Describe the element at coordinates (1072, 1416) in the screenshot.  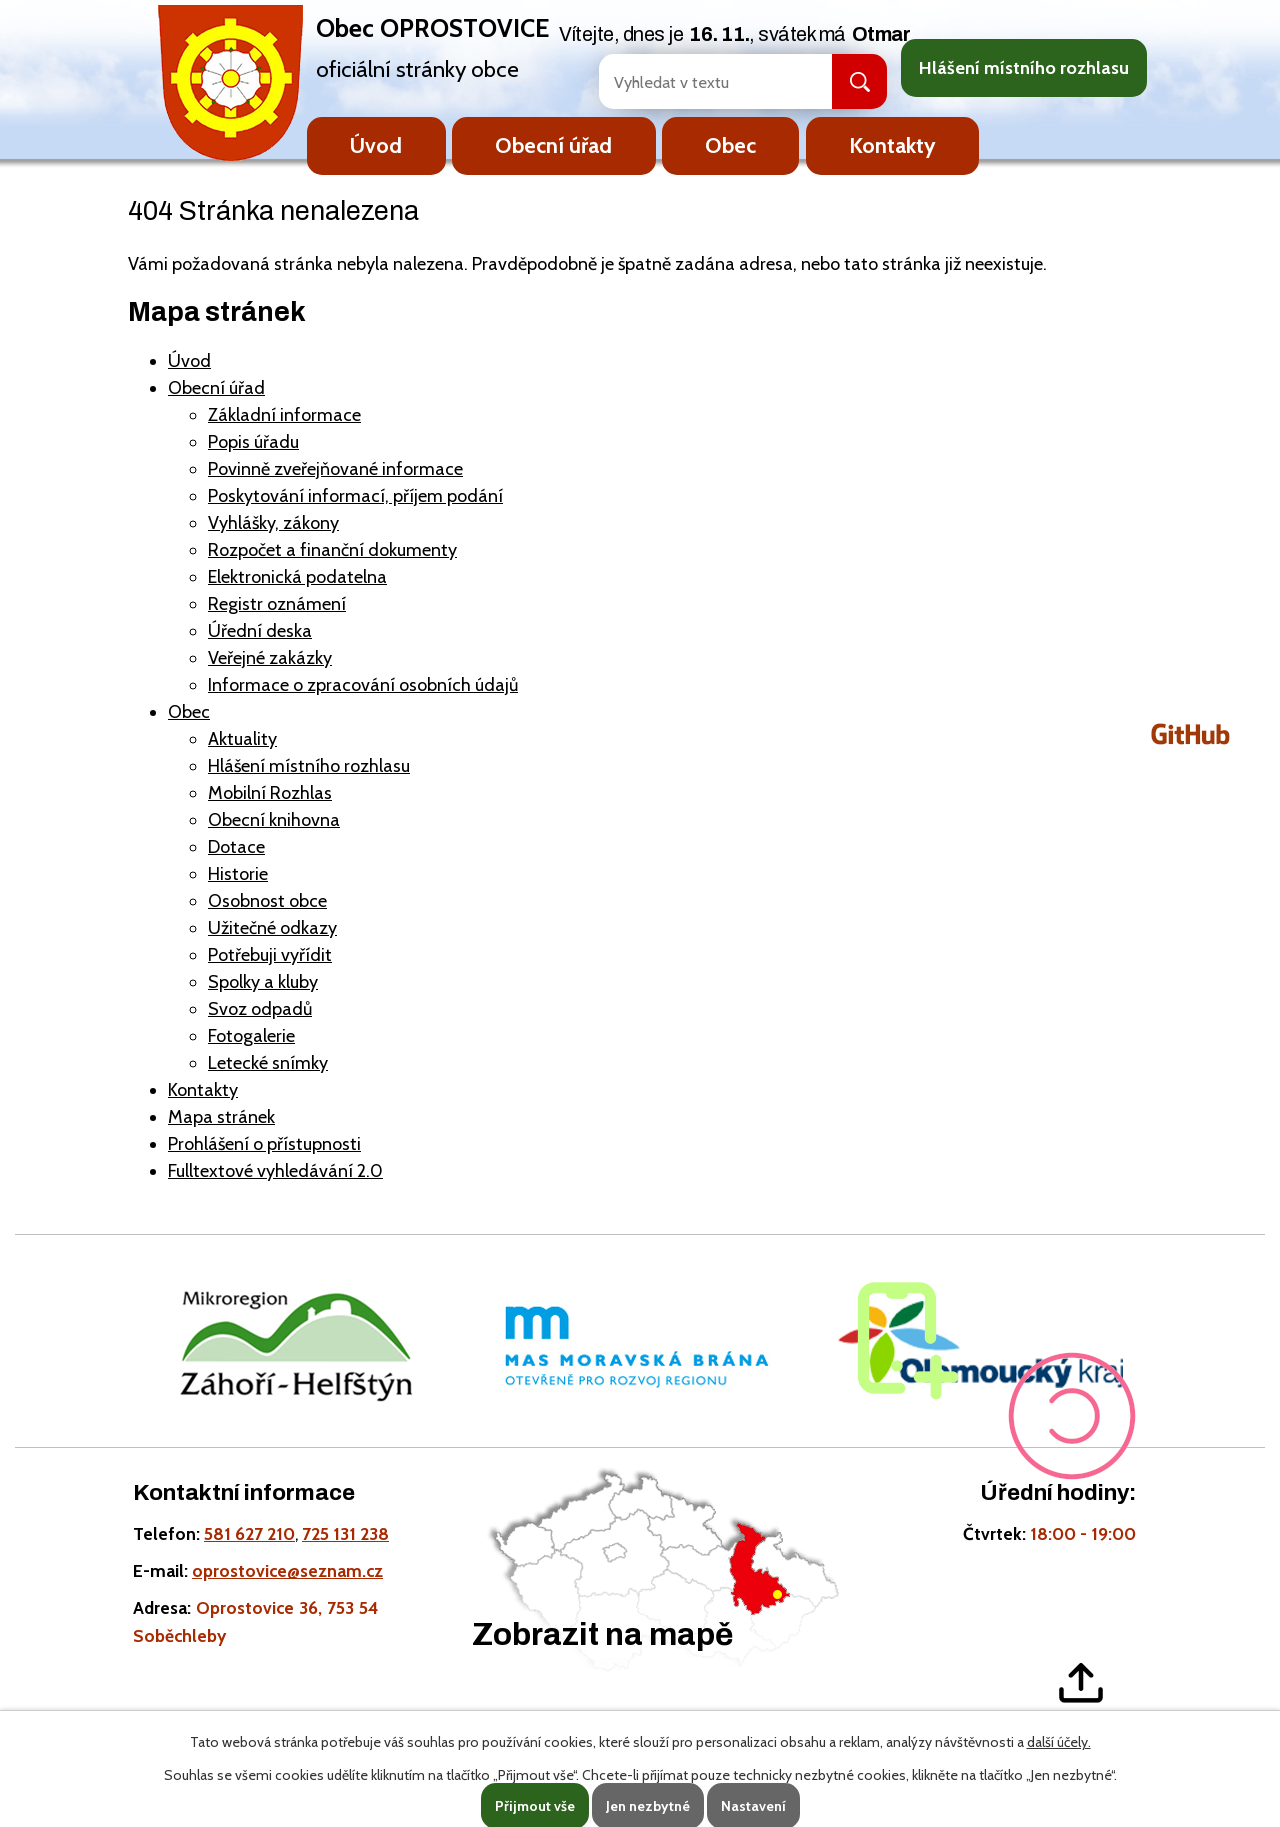
I see `indicates copyleft licensing status` at that location.